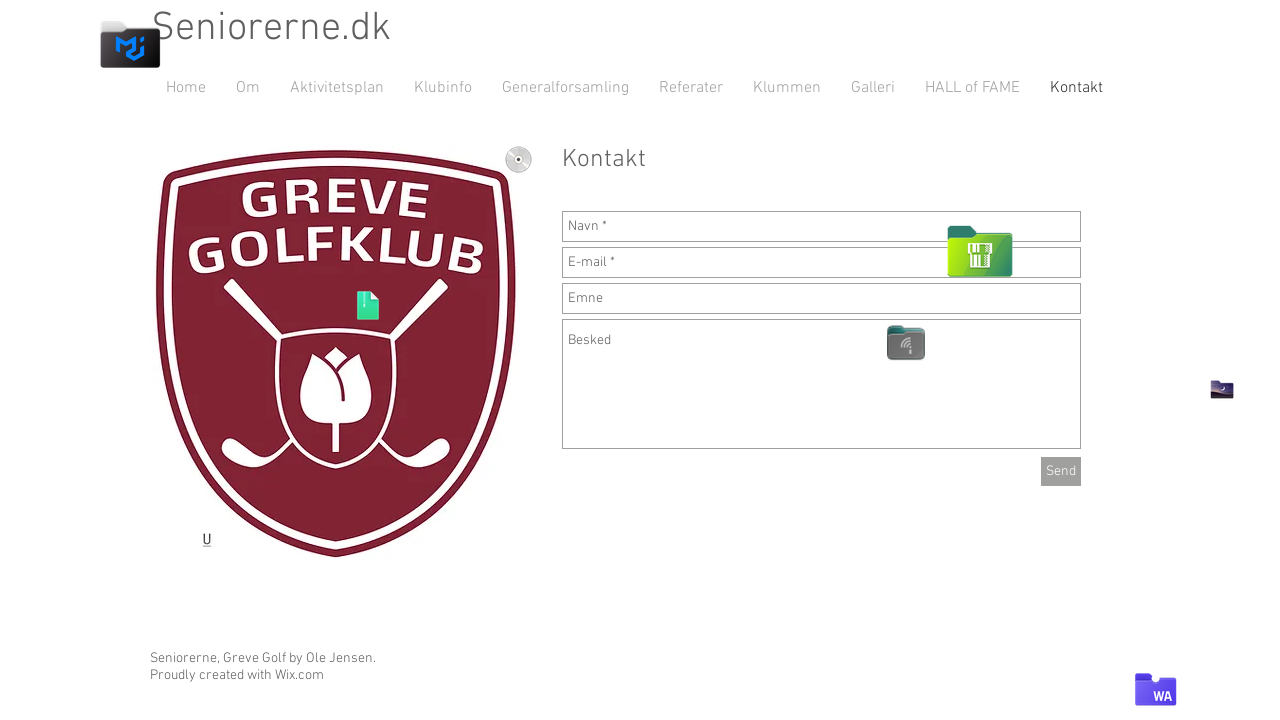 The width and height of the screenshot is (1280, 720). Describe the element at coordinates (207, 540) in the screenshot. I see `apply underline formatting to selected text` at that location.